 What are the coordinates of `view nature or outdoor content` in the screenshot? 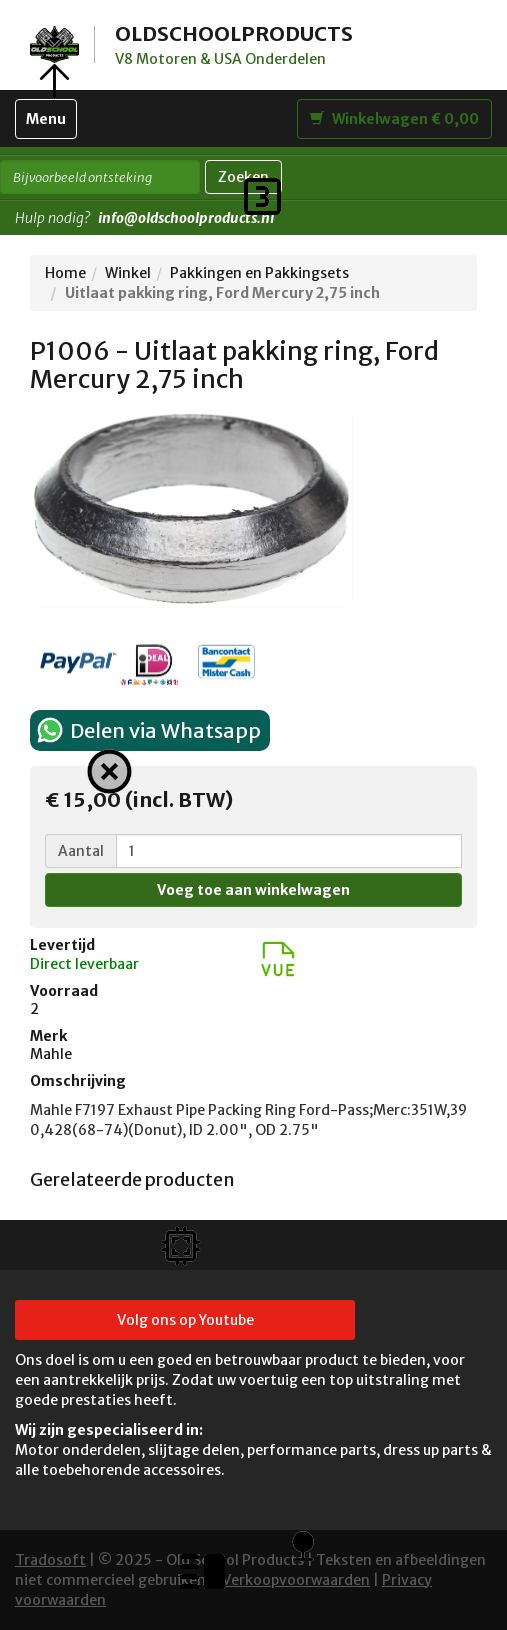 It's located at (303, 1546).